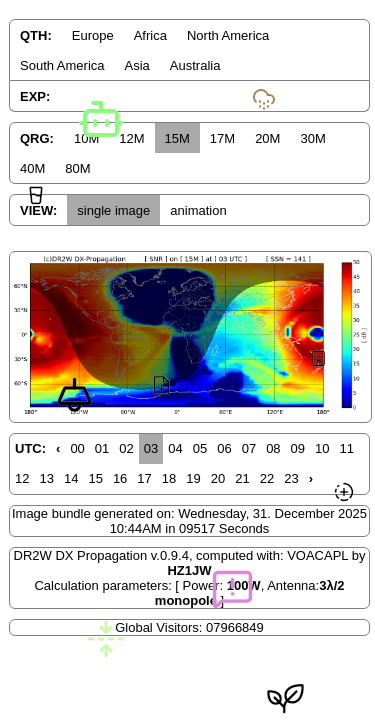 This screenshot has width=375, height=720. I want to click on view plant care or gardening features, so click(285, 697).